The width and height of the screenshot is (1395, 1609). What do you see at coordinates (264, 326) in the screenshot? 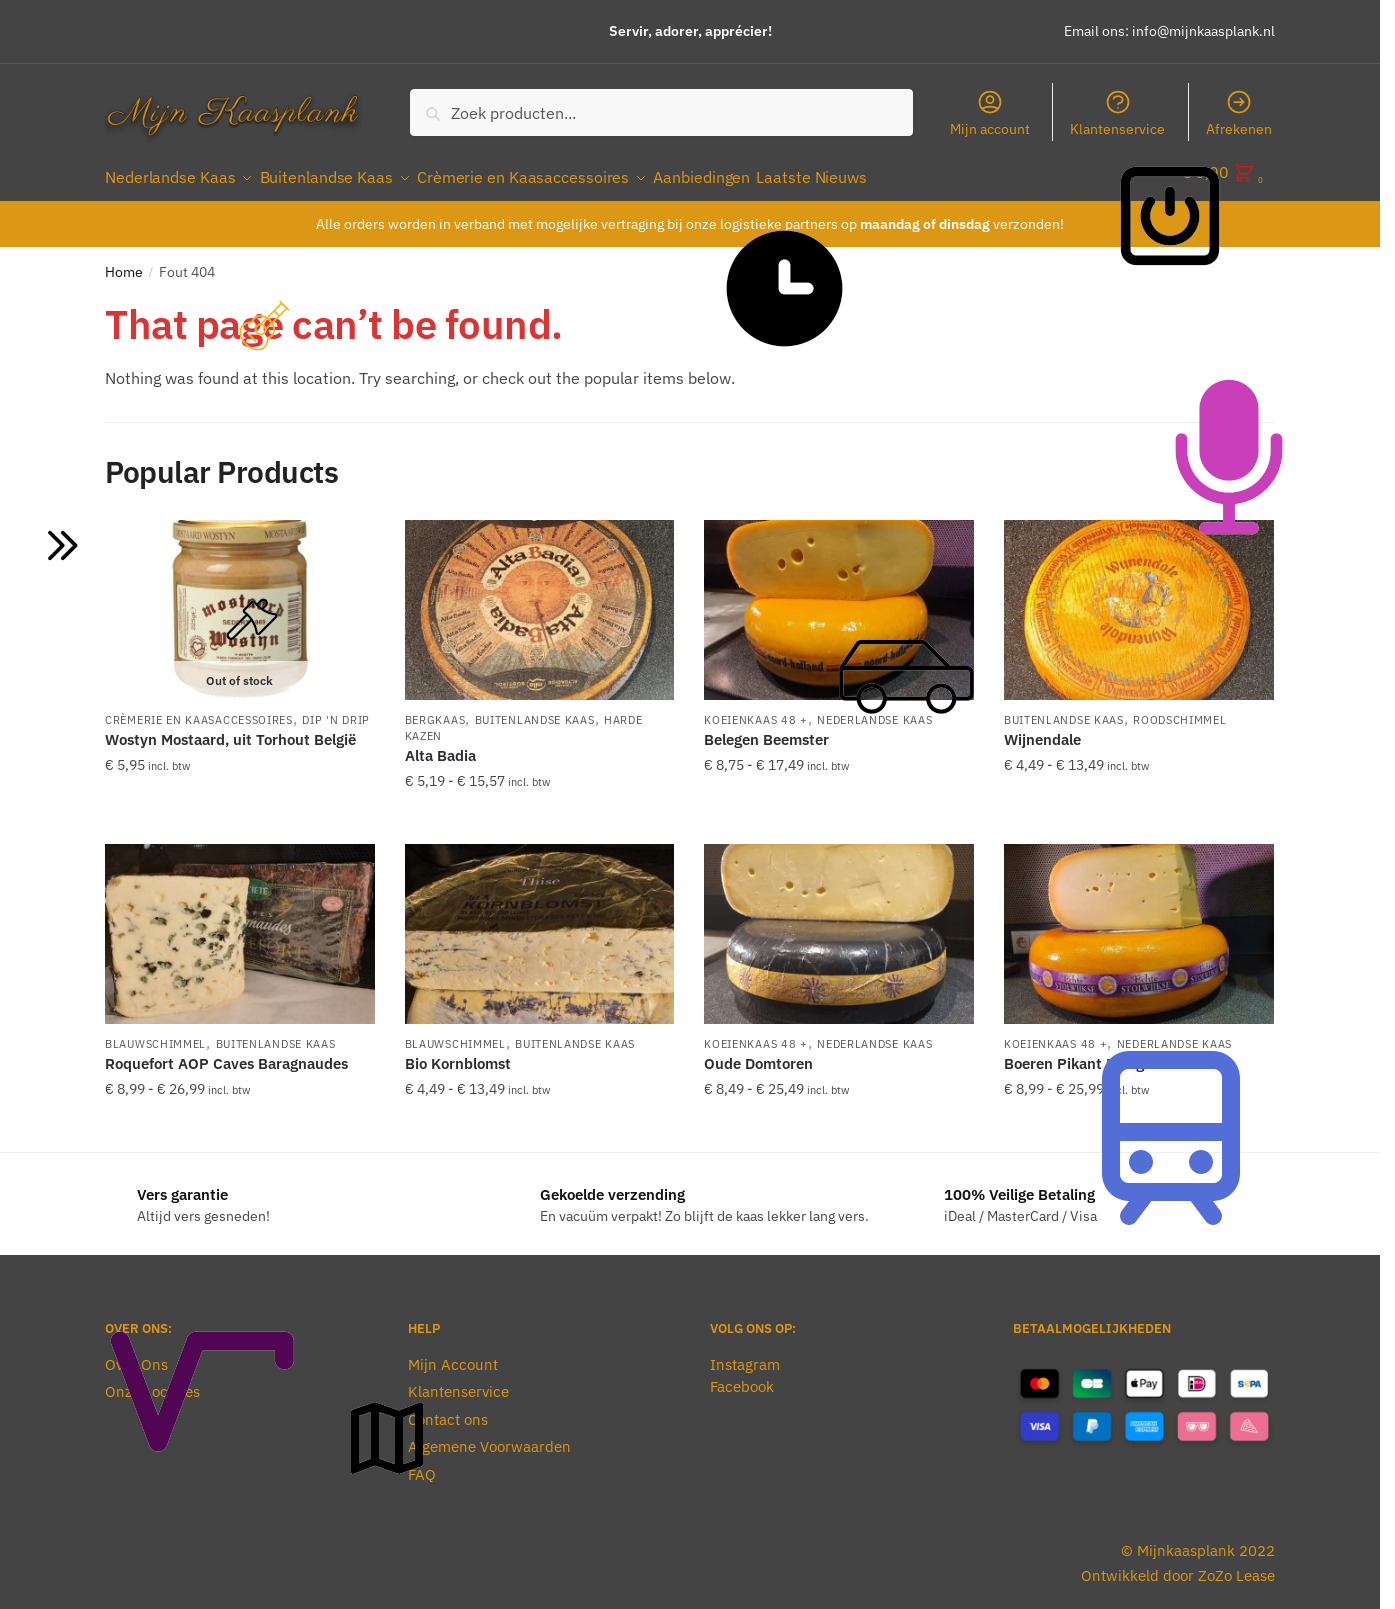
I see `access music or audio content` at bounding box center [264, 326].